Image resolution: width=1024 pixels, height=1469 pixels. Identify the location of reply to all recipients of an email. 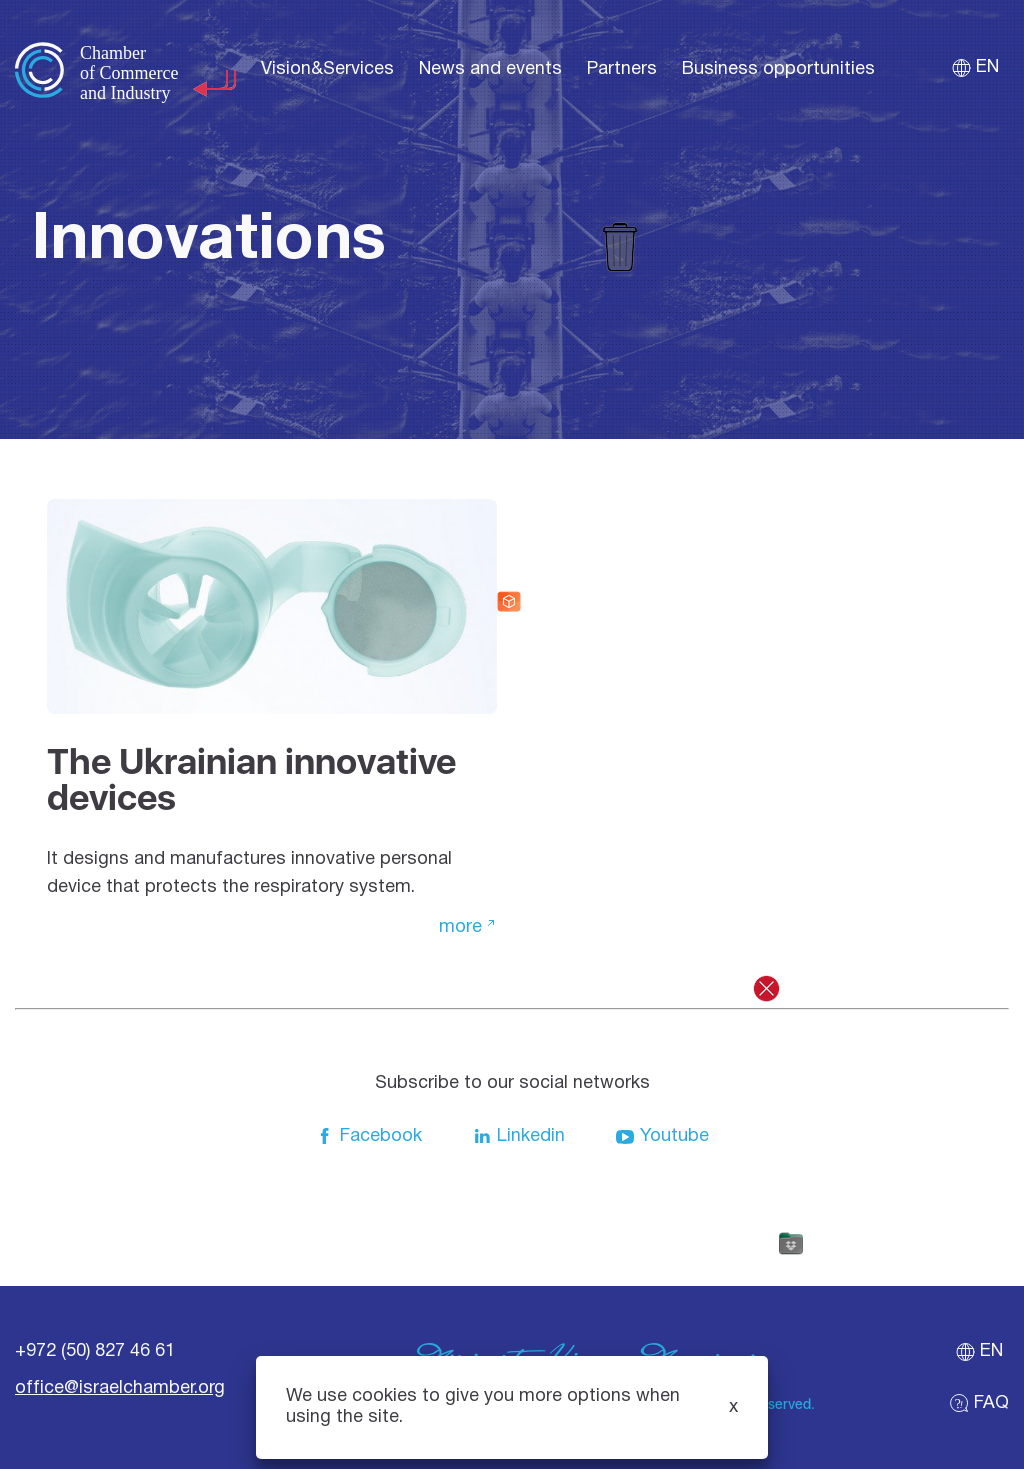
(214, 80).